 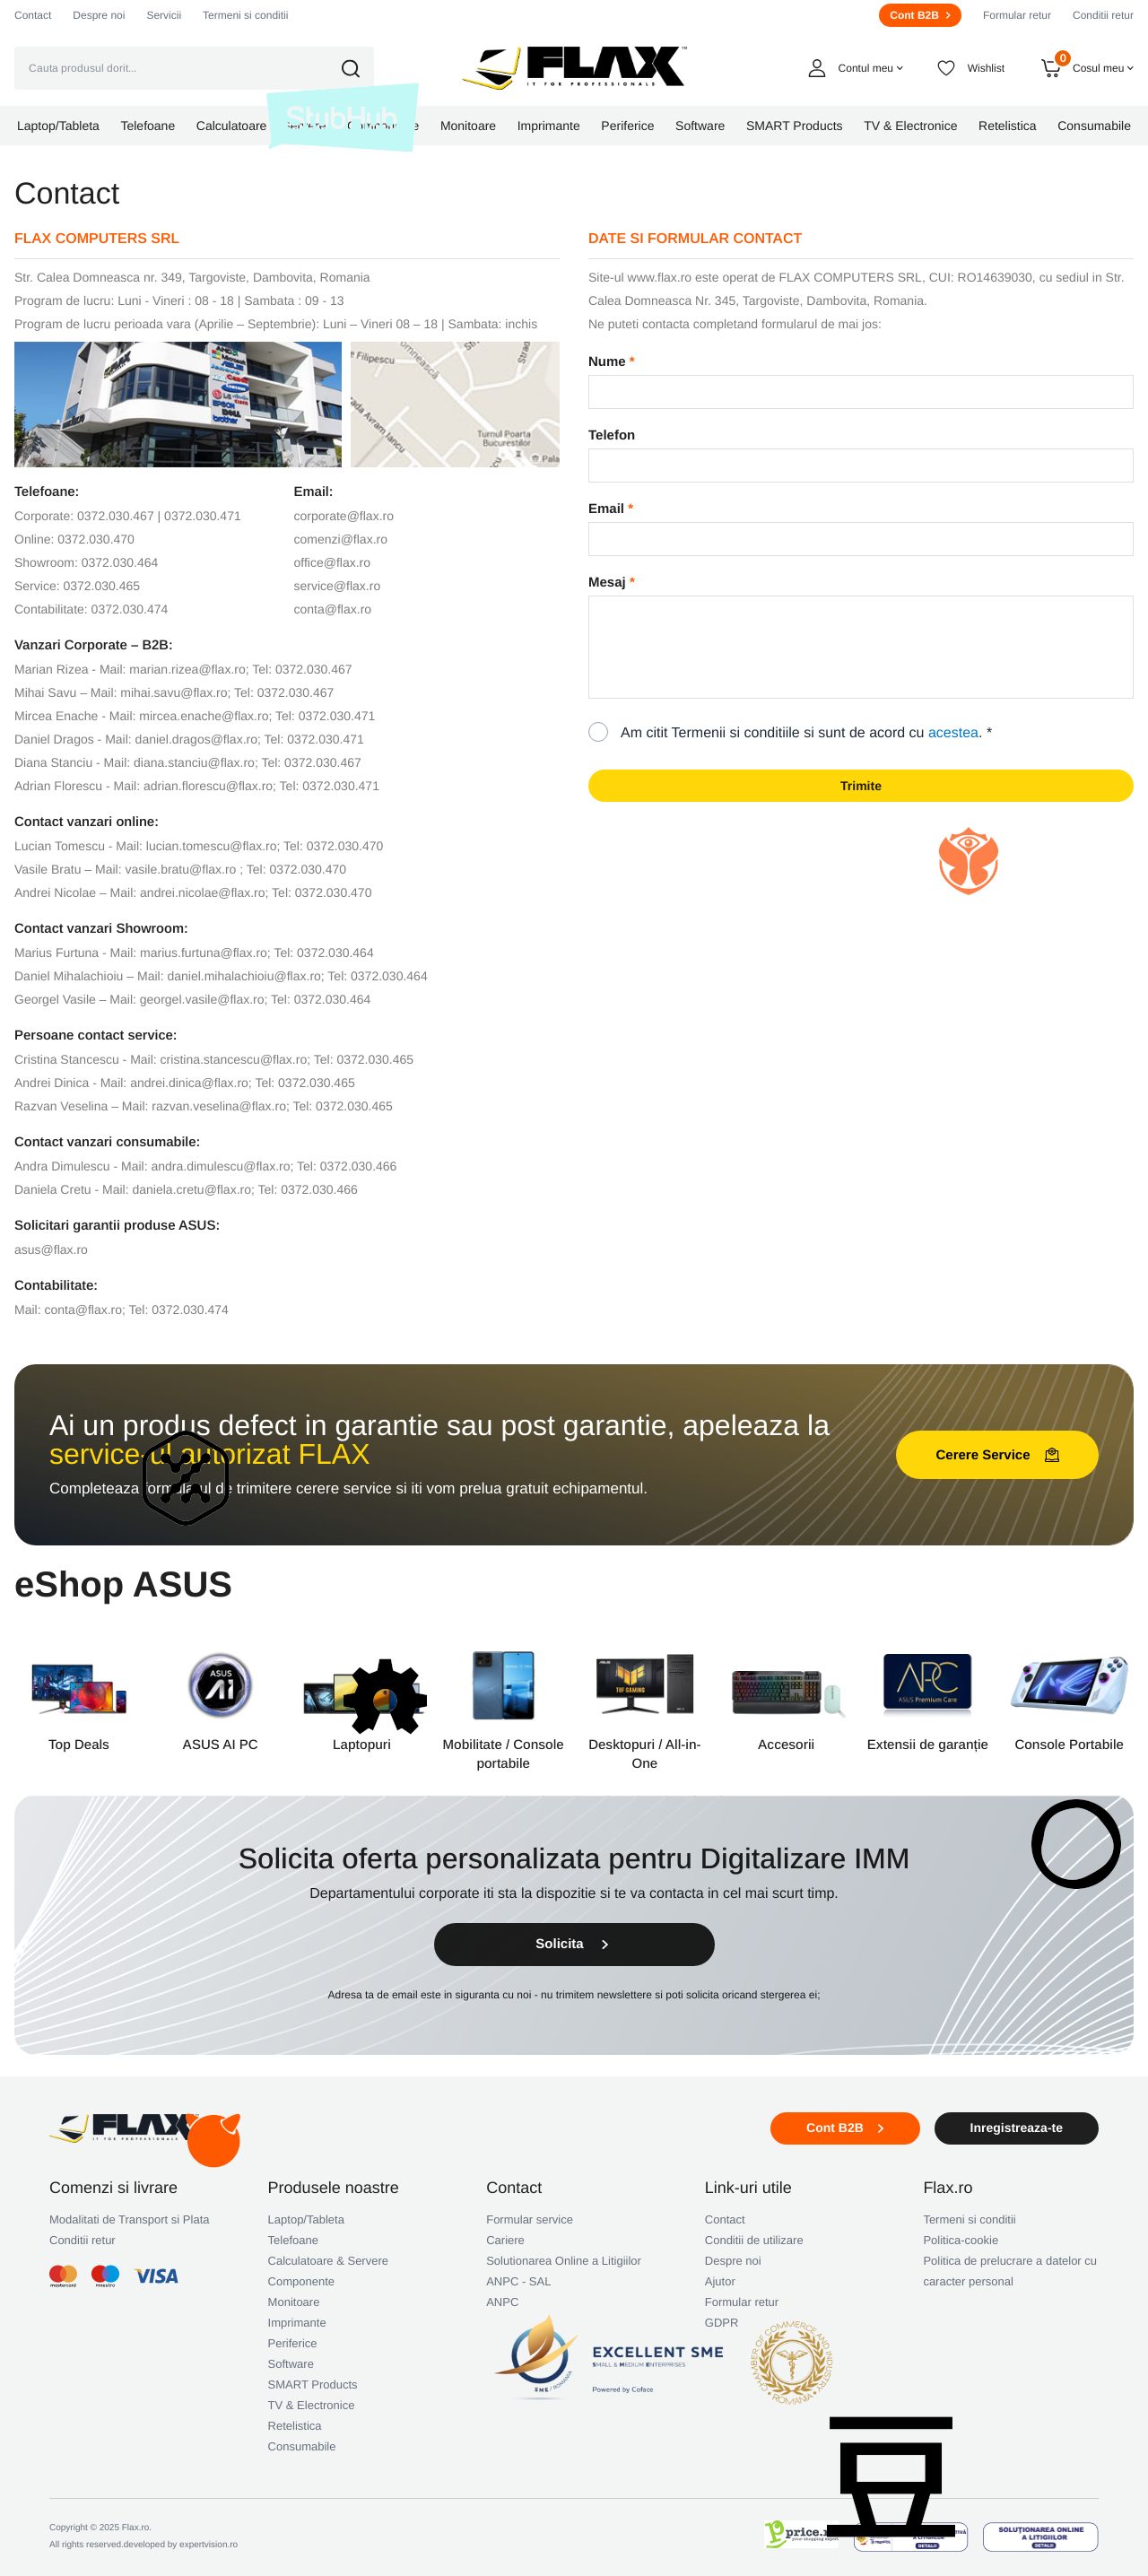 What do you see at coordinates (891, 2476) in the screenshot?
I see `open the Douban app` at bounding box center [891, 2476].